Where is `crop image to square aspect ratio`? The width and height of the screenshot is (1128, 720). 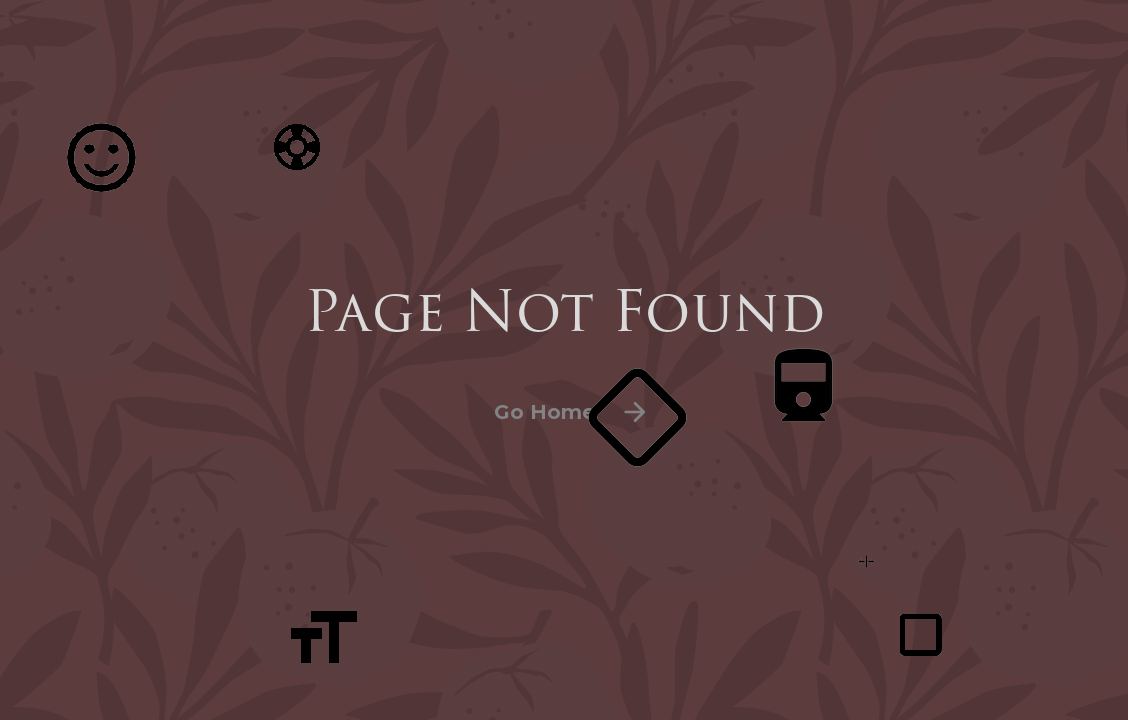 crop image to square aspect ratio is located at coordinates (920, 634).